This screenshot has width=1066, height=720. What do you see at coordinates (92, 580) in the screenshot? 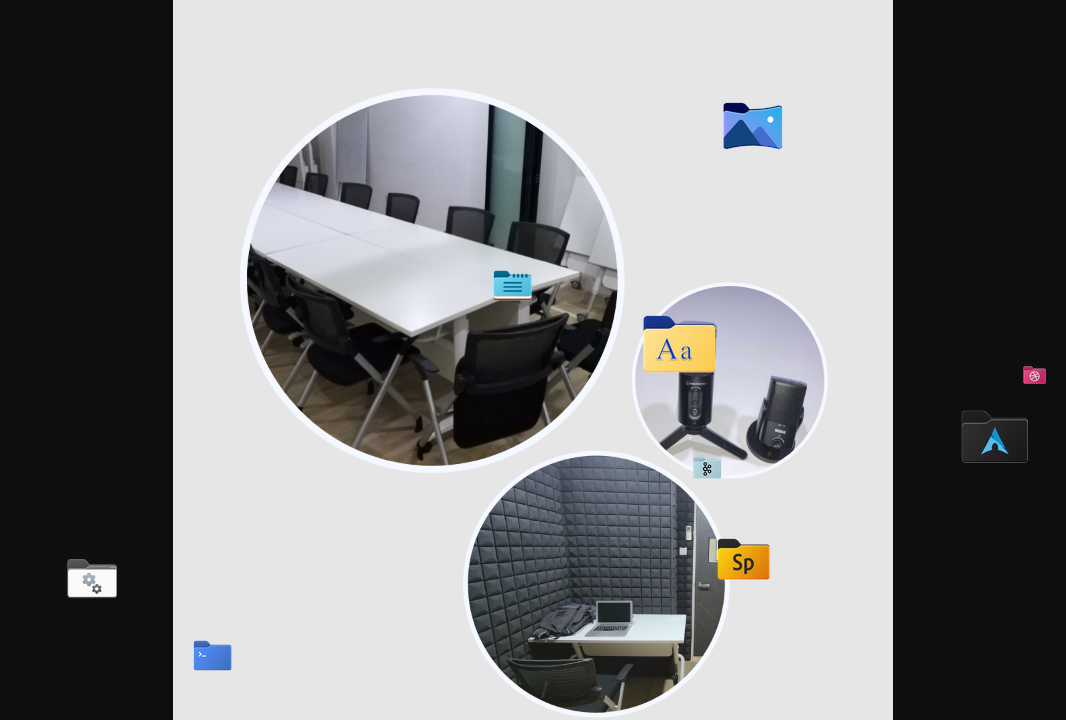
I see `folder containing batch files or scripts` at bounding box center [92, 580].